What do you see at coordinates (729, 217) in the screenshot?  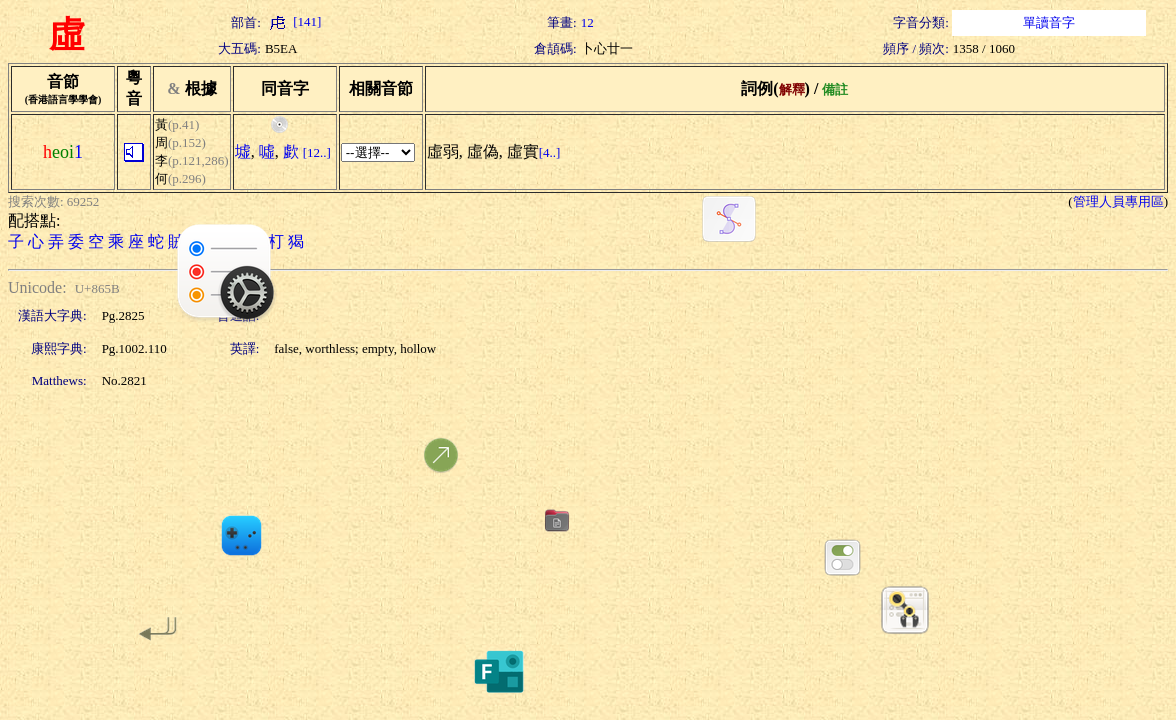 I see `an SVG vector image file` at bounding box center [729, 217].